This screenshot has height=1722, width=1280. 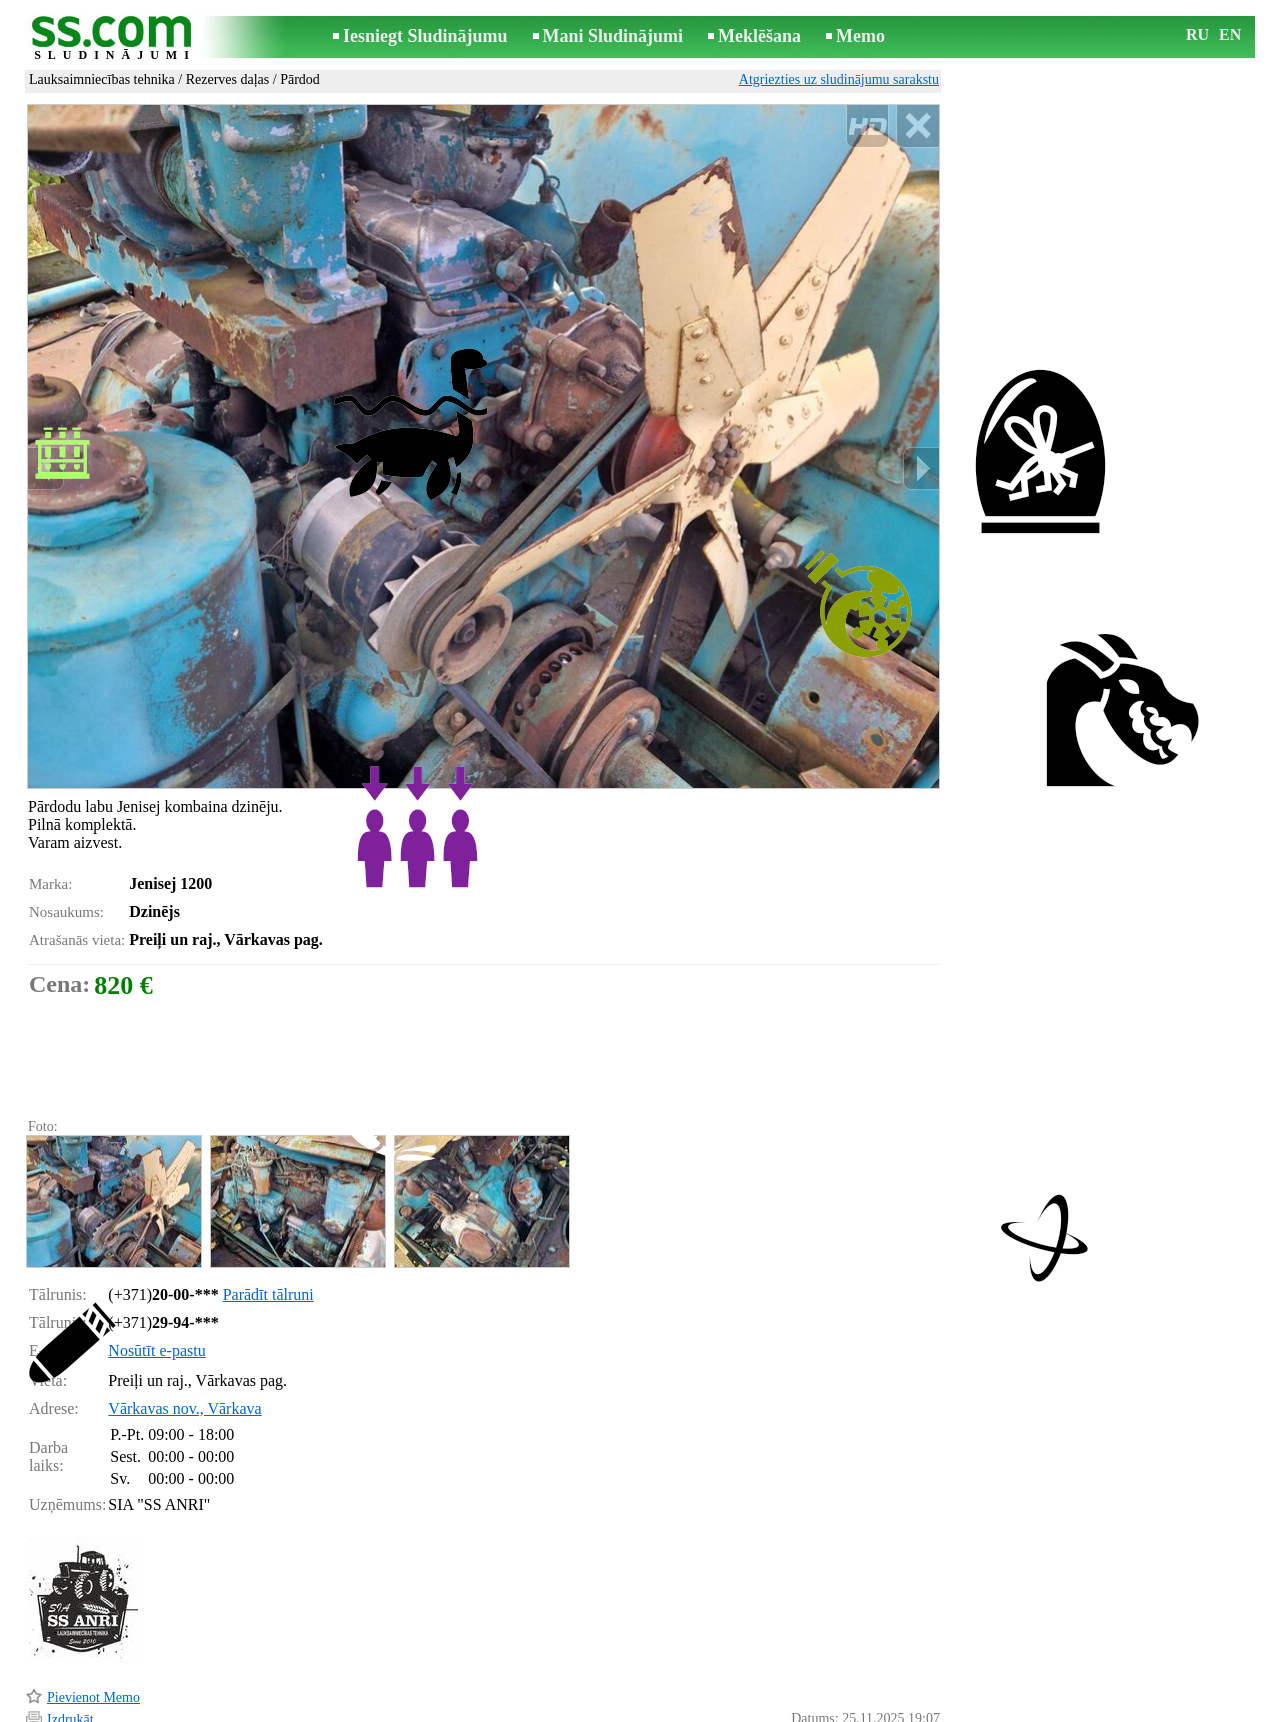 I want to click on select shrimp or seafood option, so click(x=394, y=1107).